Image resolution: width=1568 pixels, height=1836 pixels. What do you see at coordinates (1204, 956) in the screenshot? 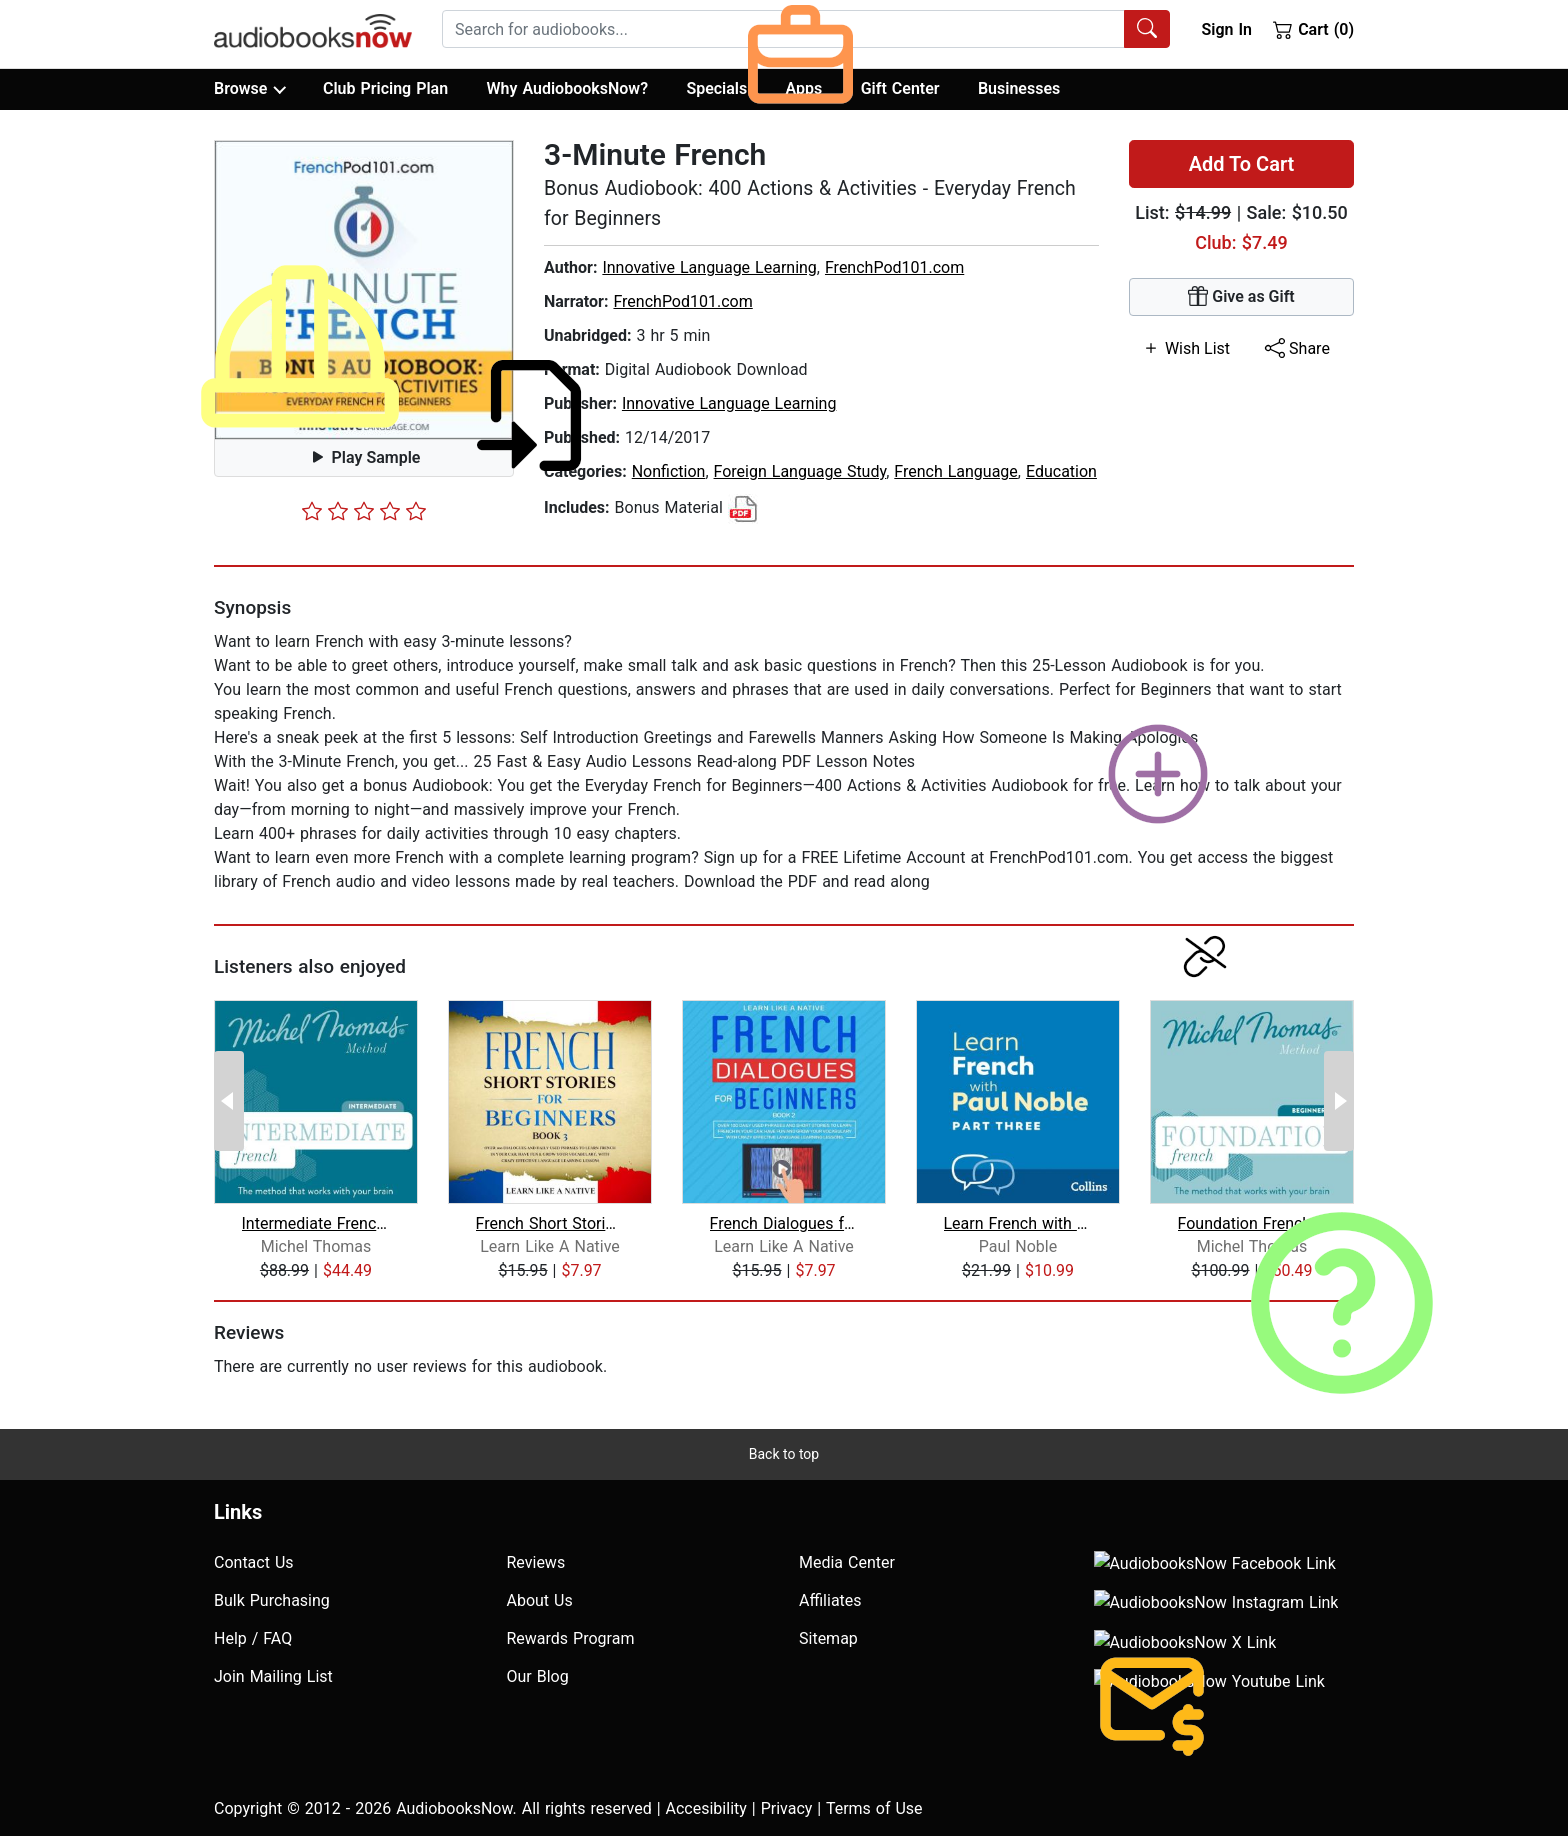
I see `remove a hyperlink` at bounding box center [1204, 956].